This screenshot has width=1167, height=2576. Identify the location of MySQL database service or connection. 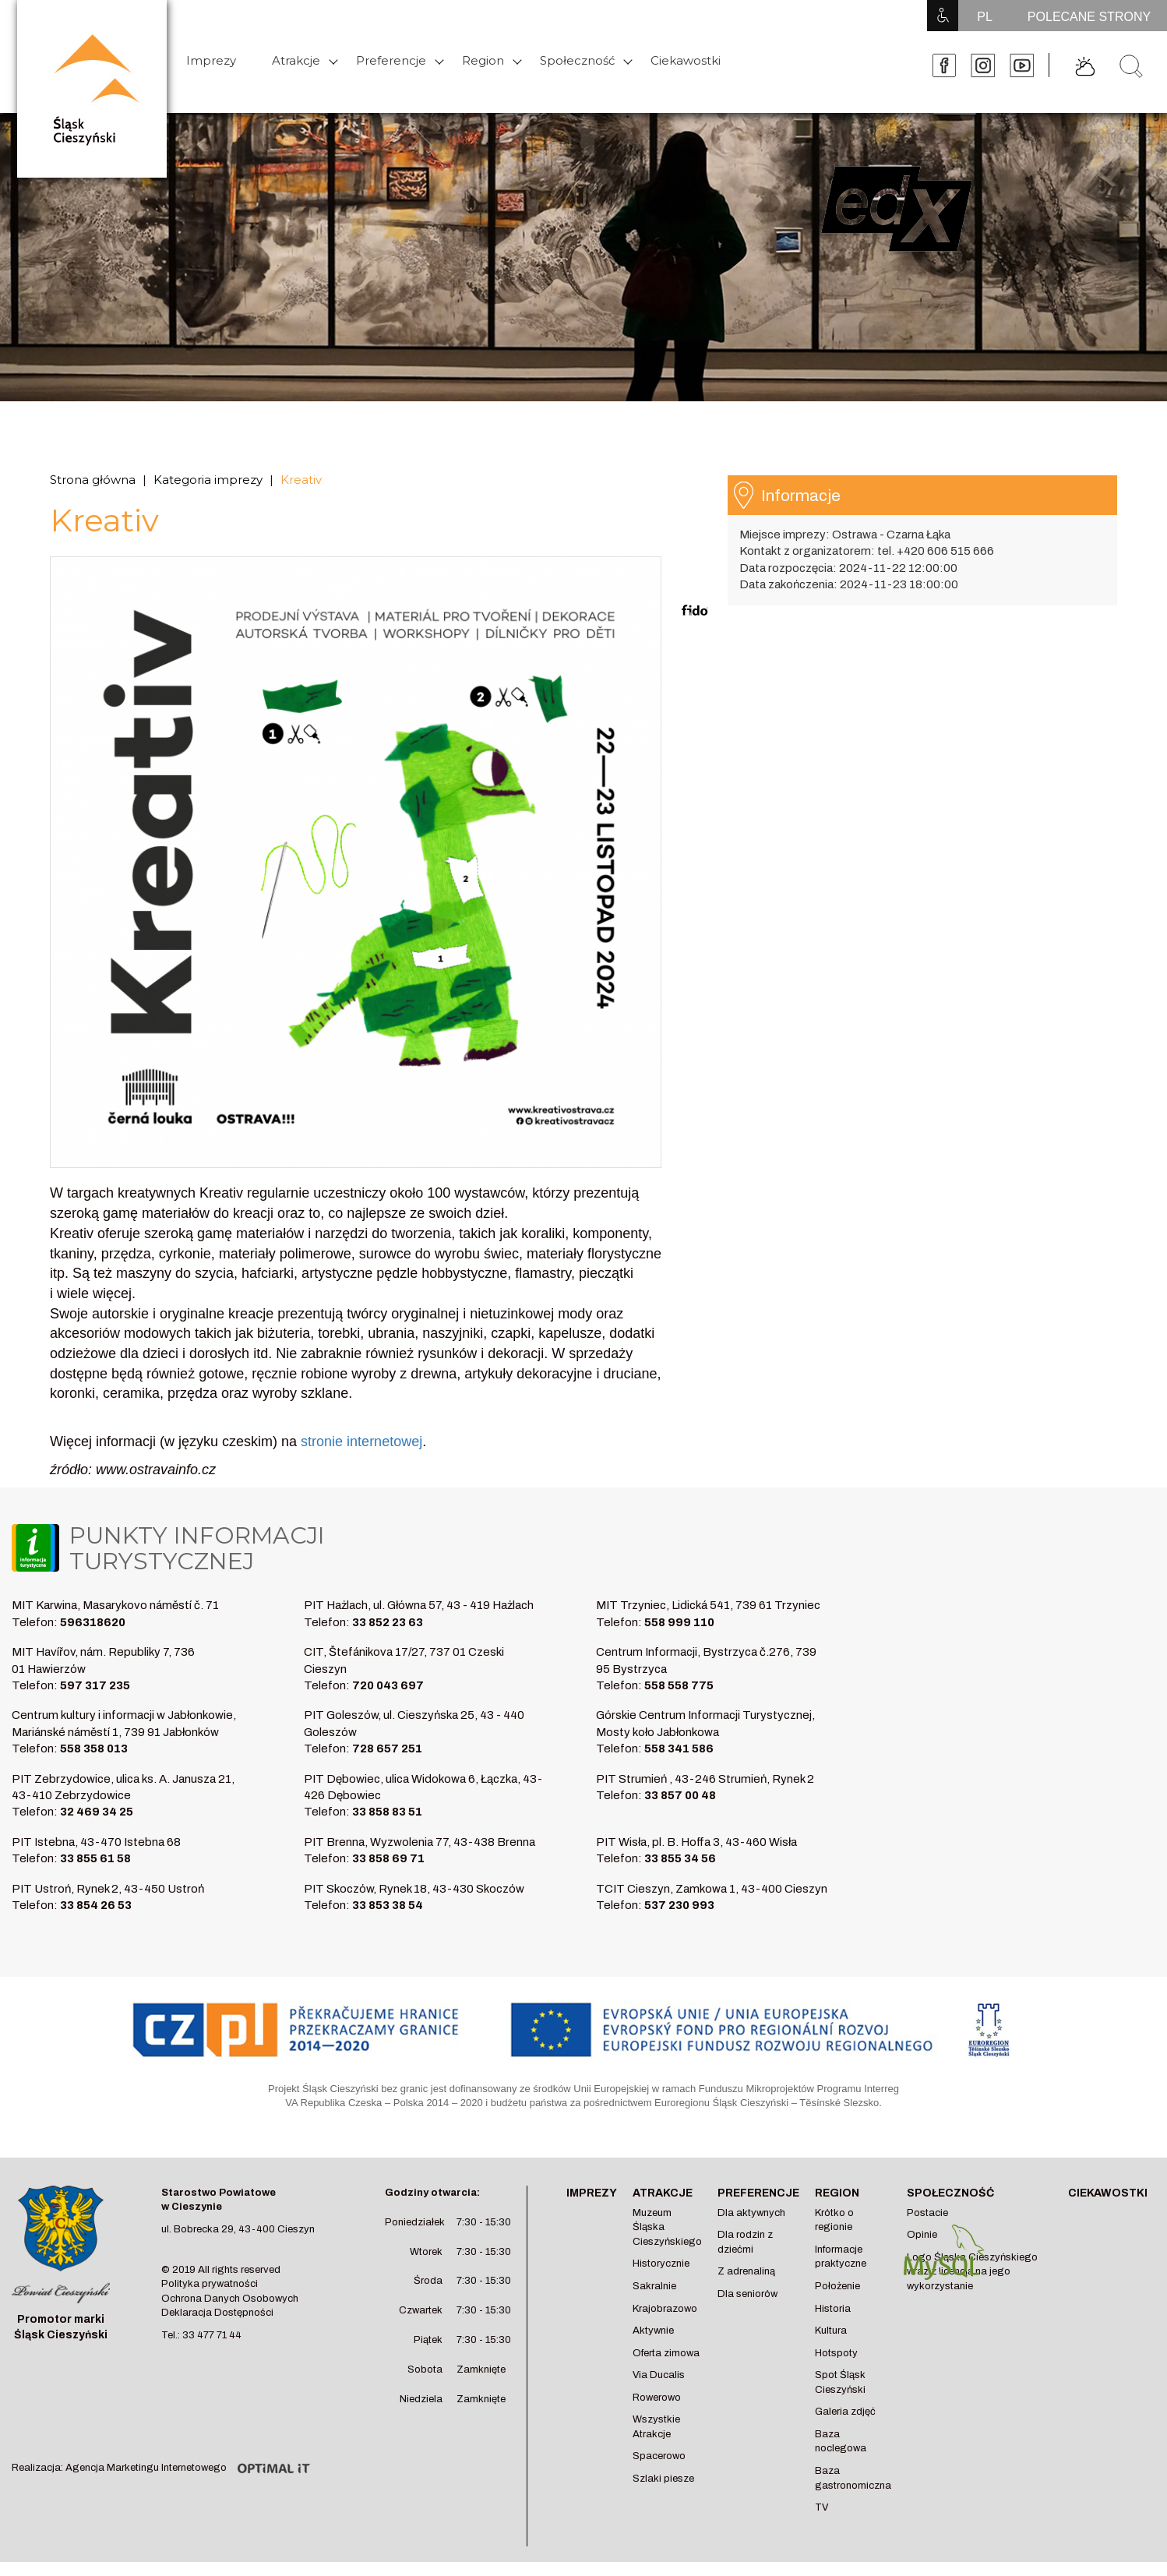
(944, 2252).